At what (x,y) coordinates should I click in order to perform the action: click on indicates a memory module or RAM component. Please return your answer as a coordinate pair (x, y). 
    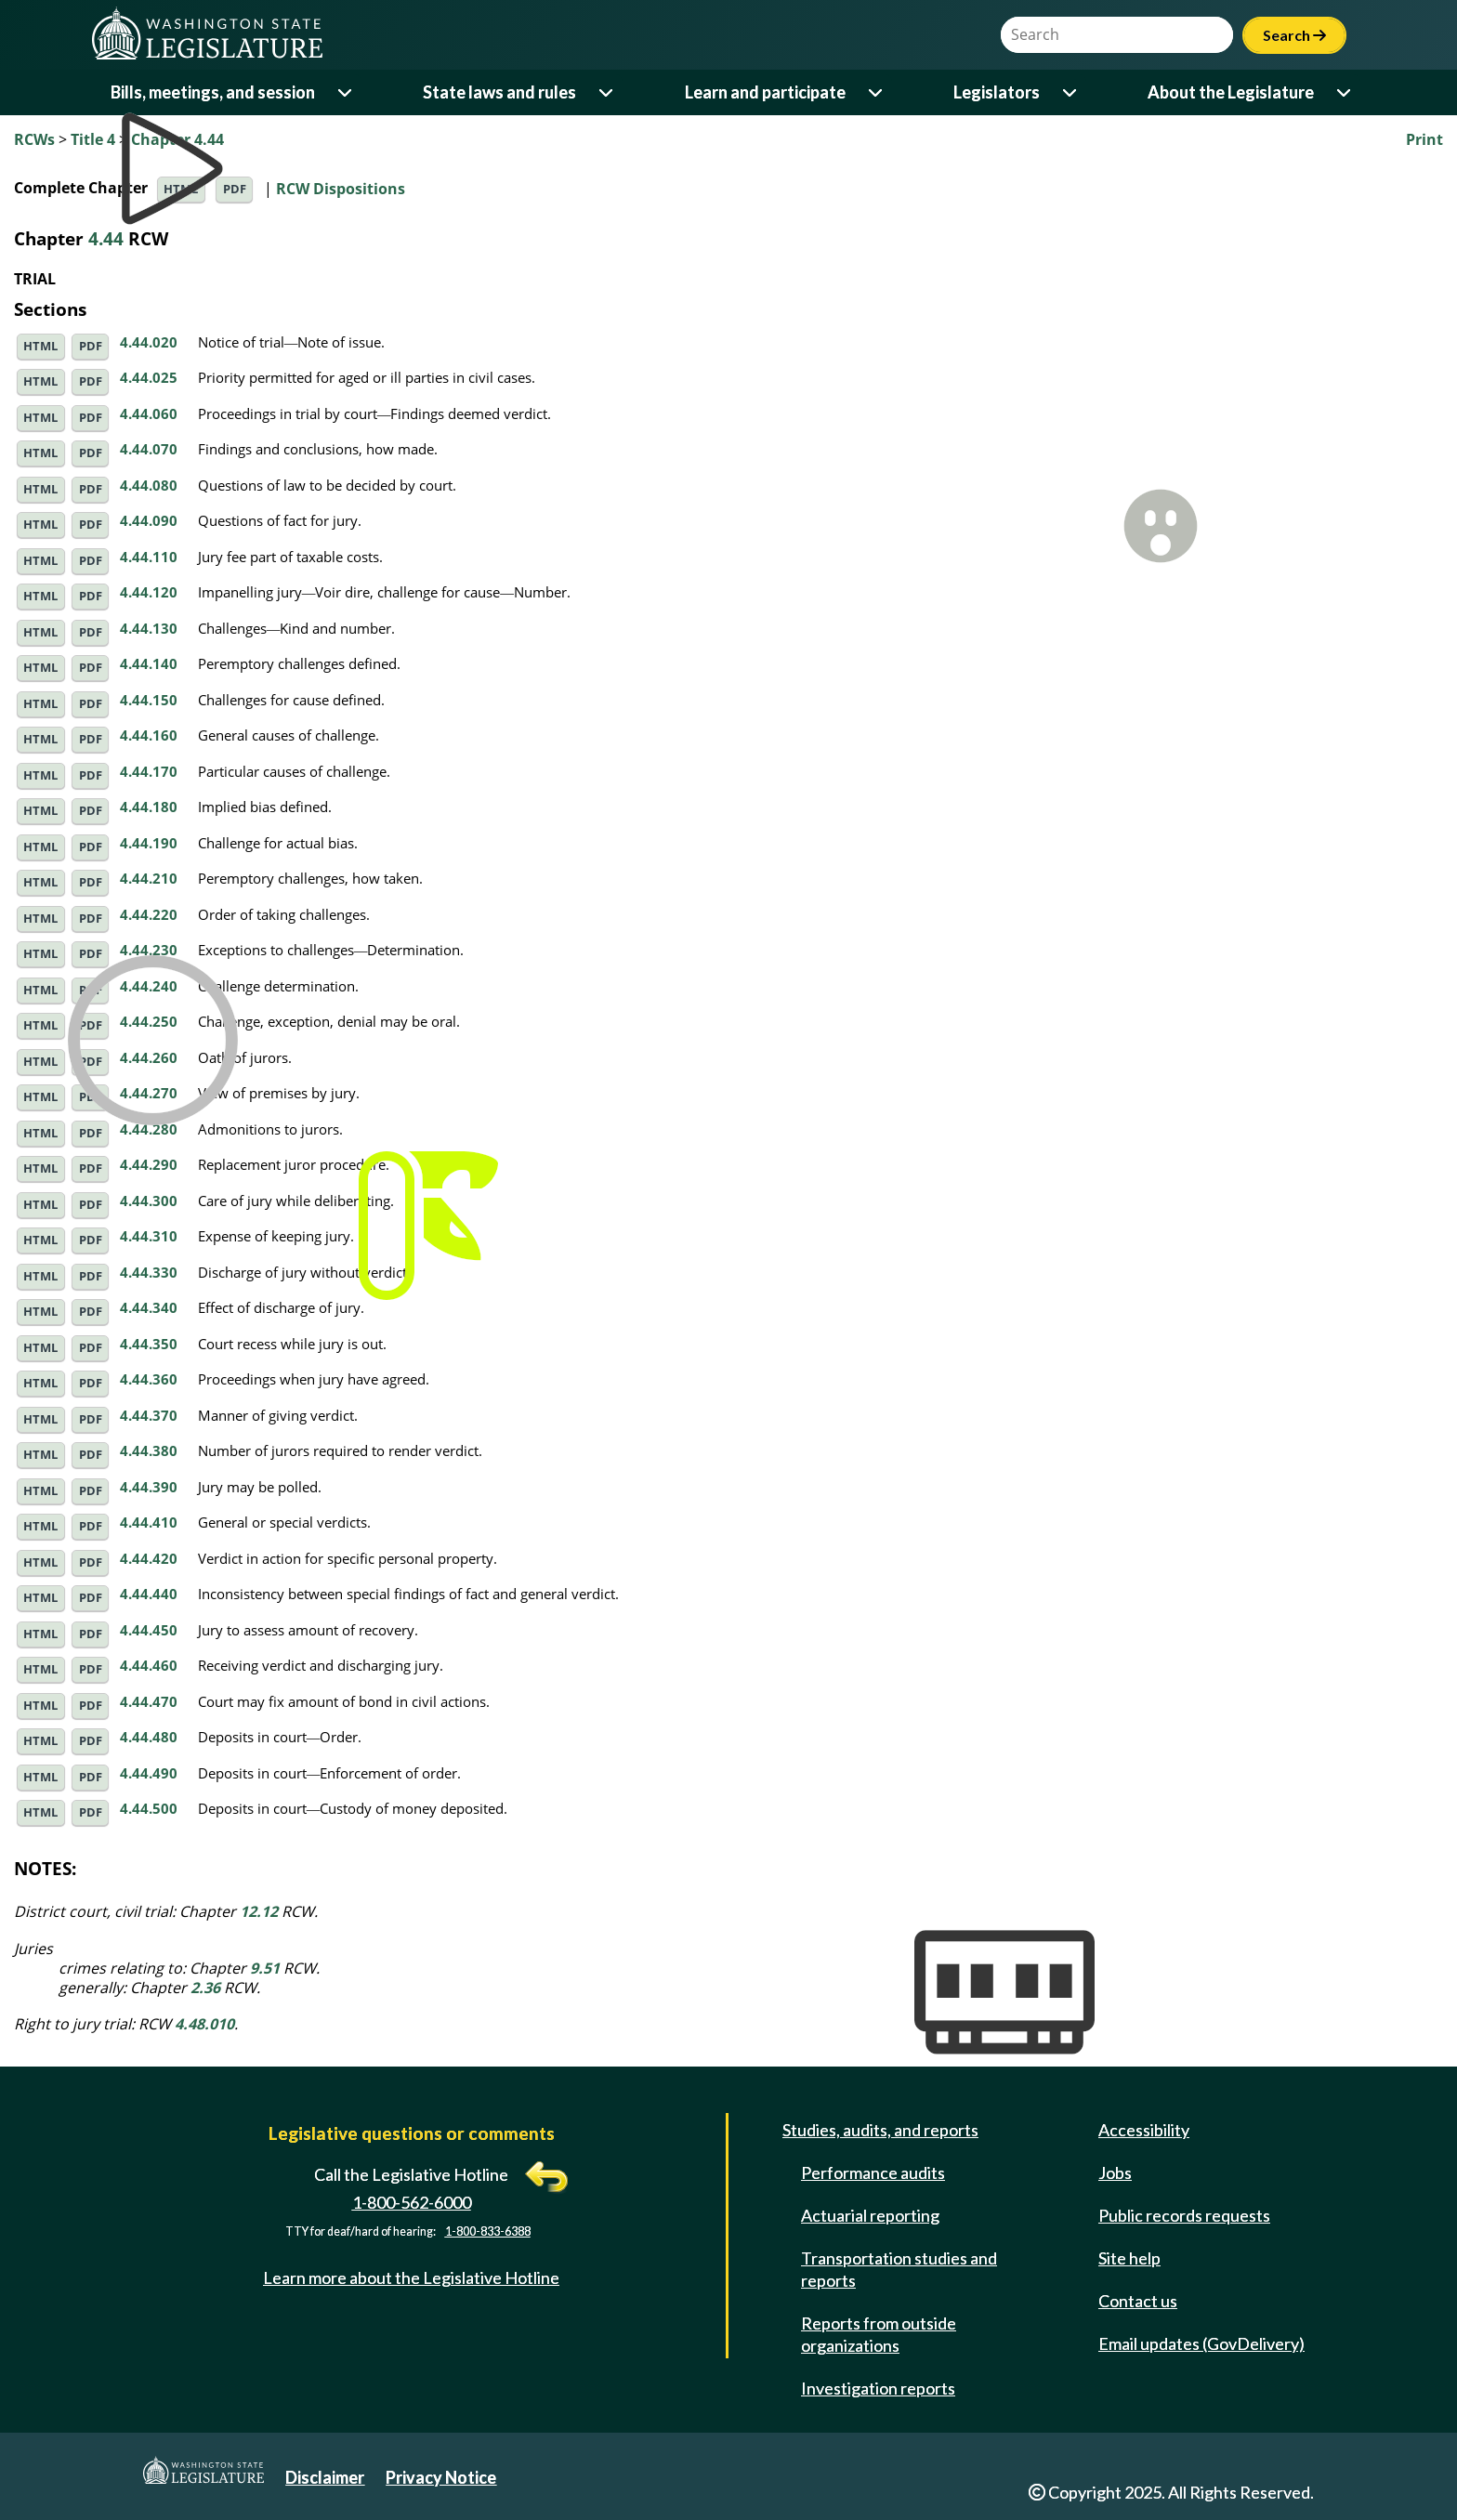
    Looking at the image, I should click on (1004, 1998).